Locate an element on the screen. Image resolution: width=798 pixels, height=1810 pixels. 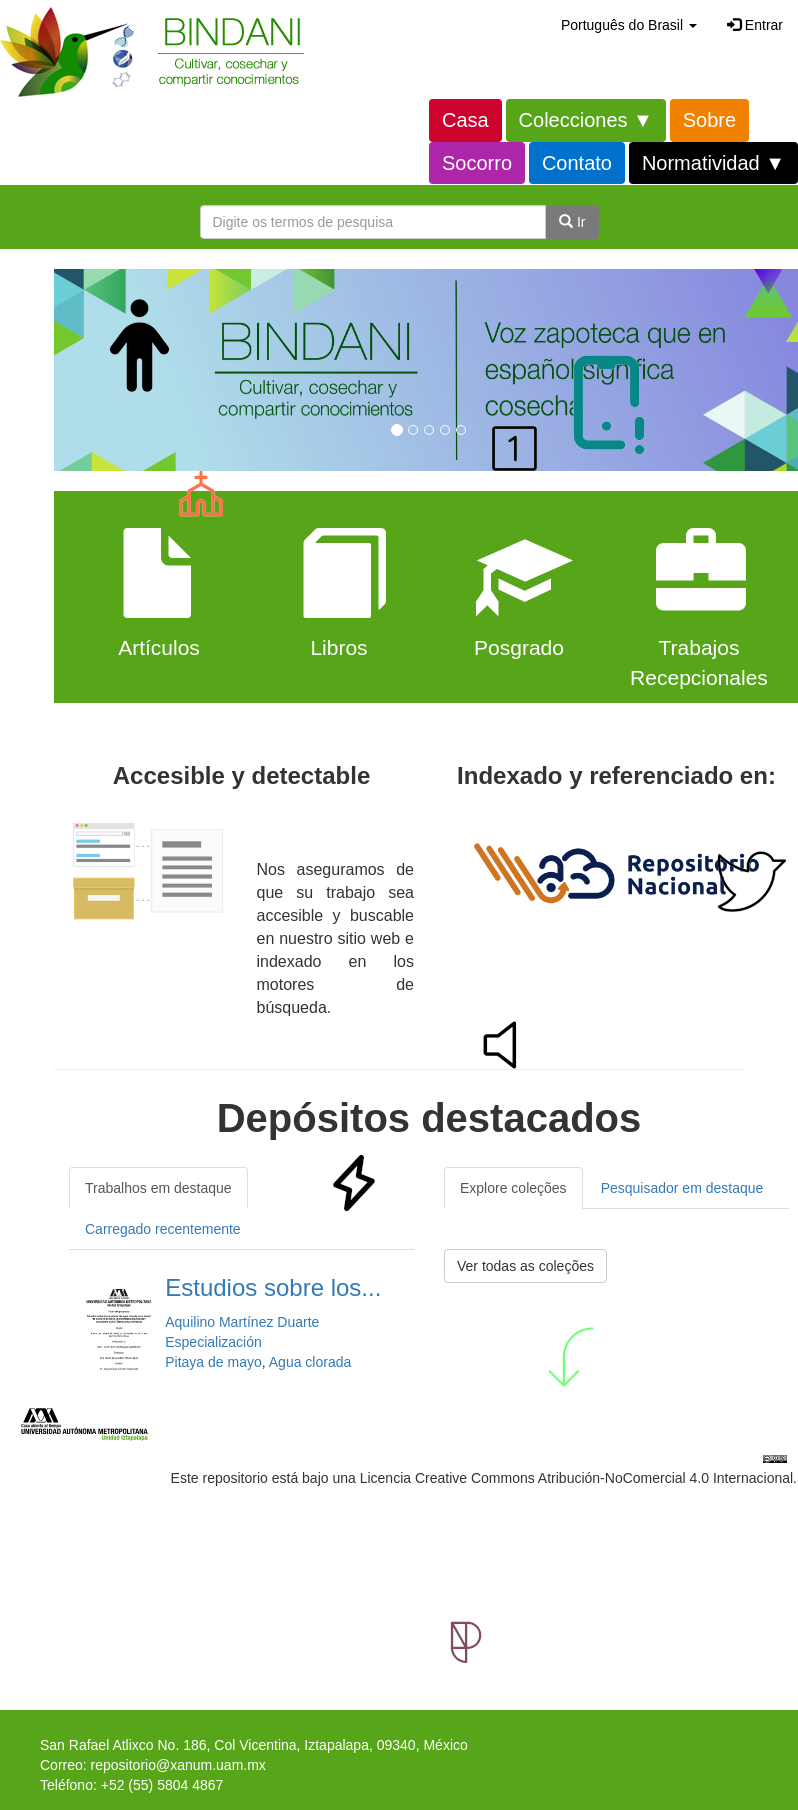
speaker with no audio output is located at coordinates (507, 1045).